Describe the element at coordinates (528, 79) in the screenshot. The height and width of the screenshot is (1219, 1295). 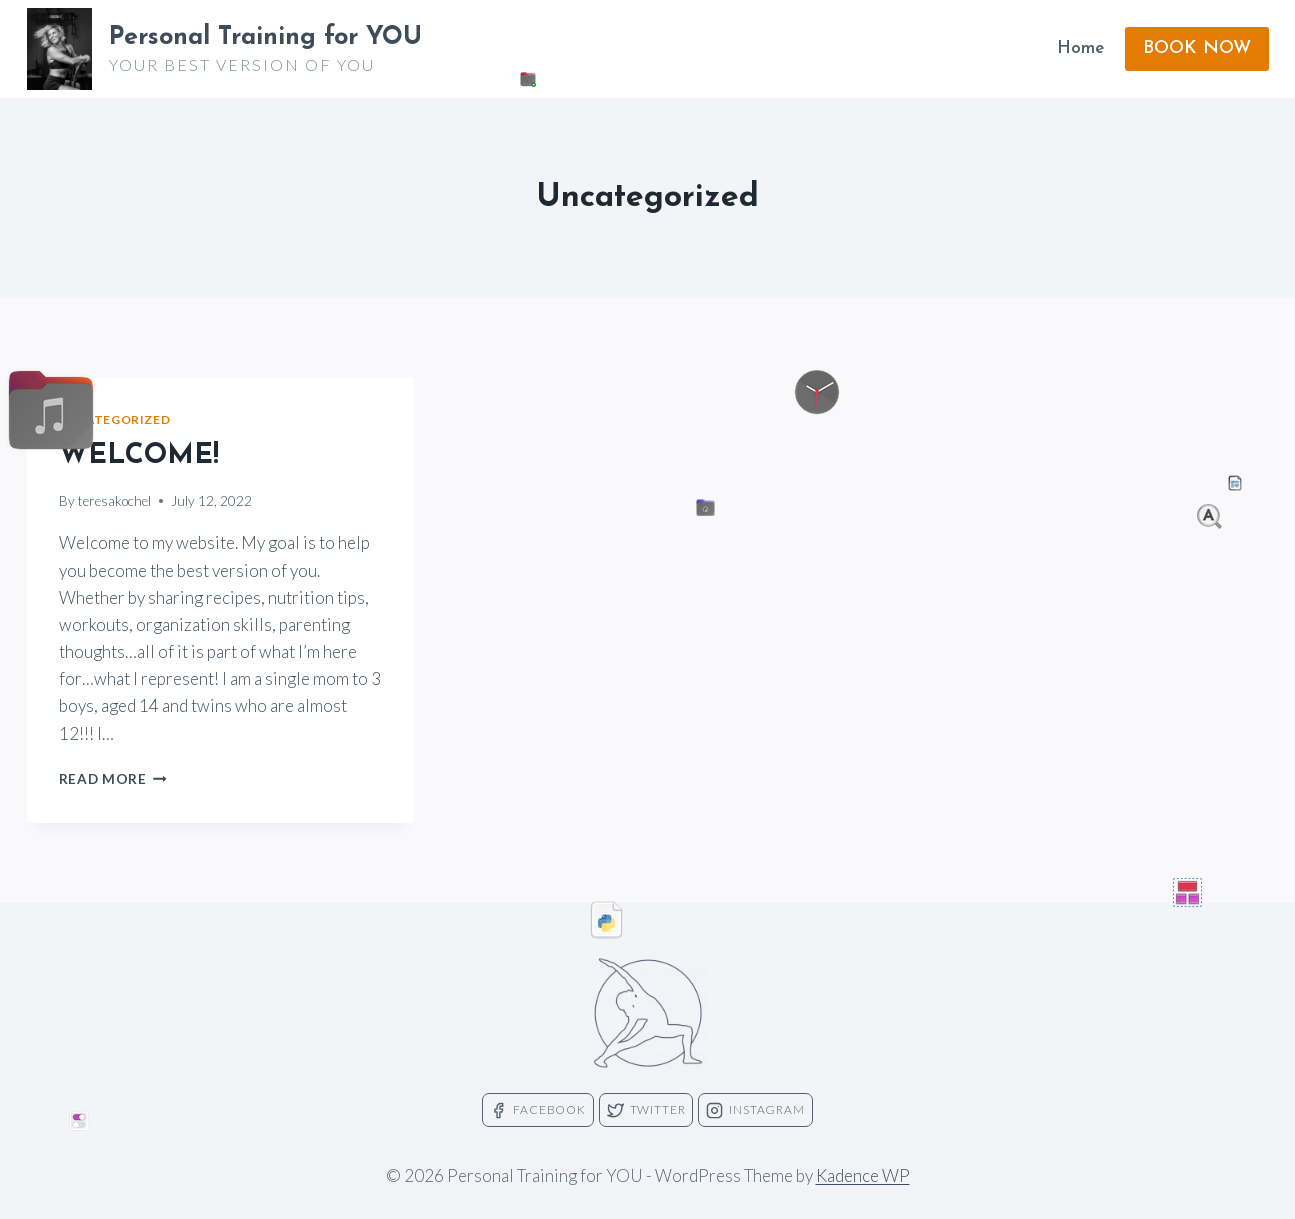
I see `create a new folder` at that location.